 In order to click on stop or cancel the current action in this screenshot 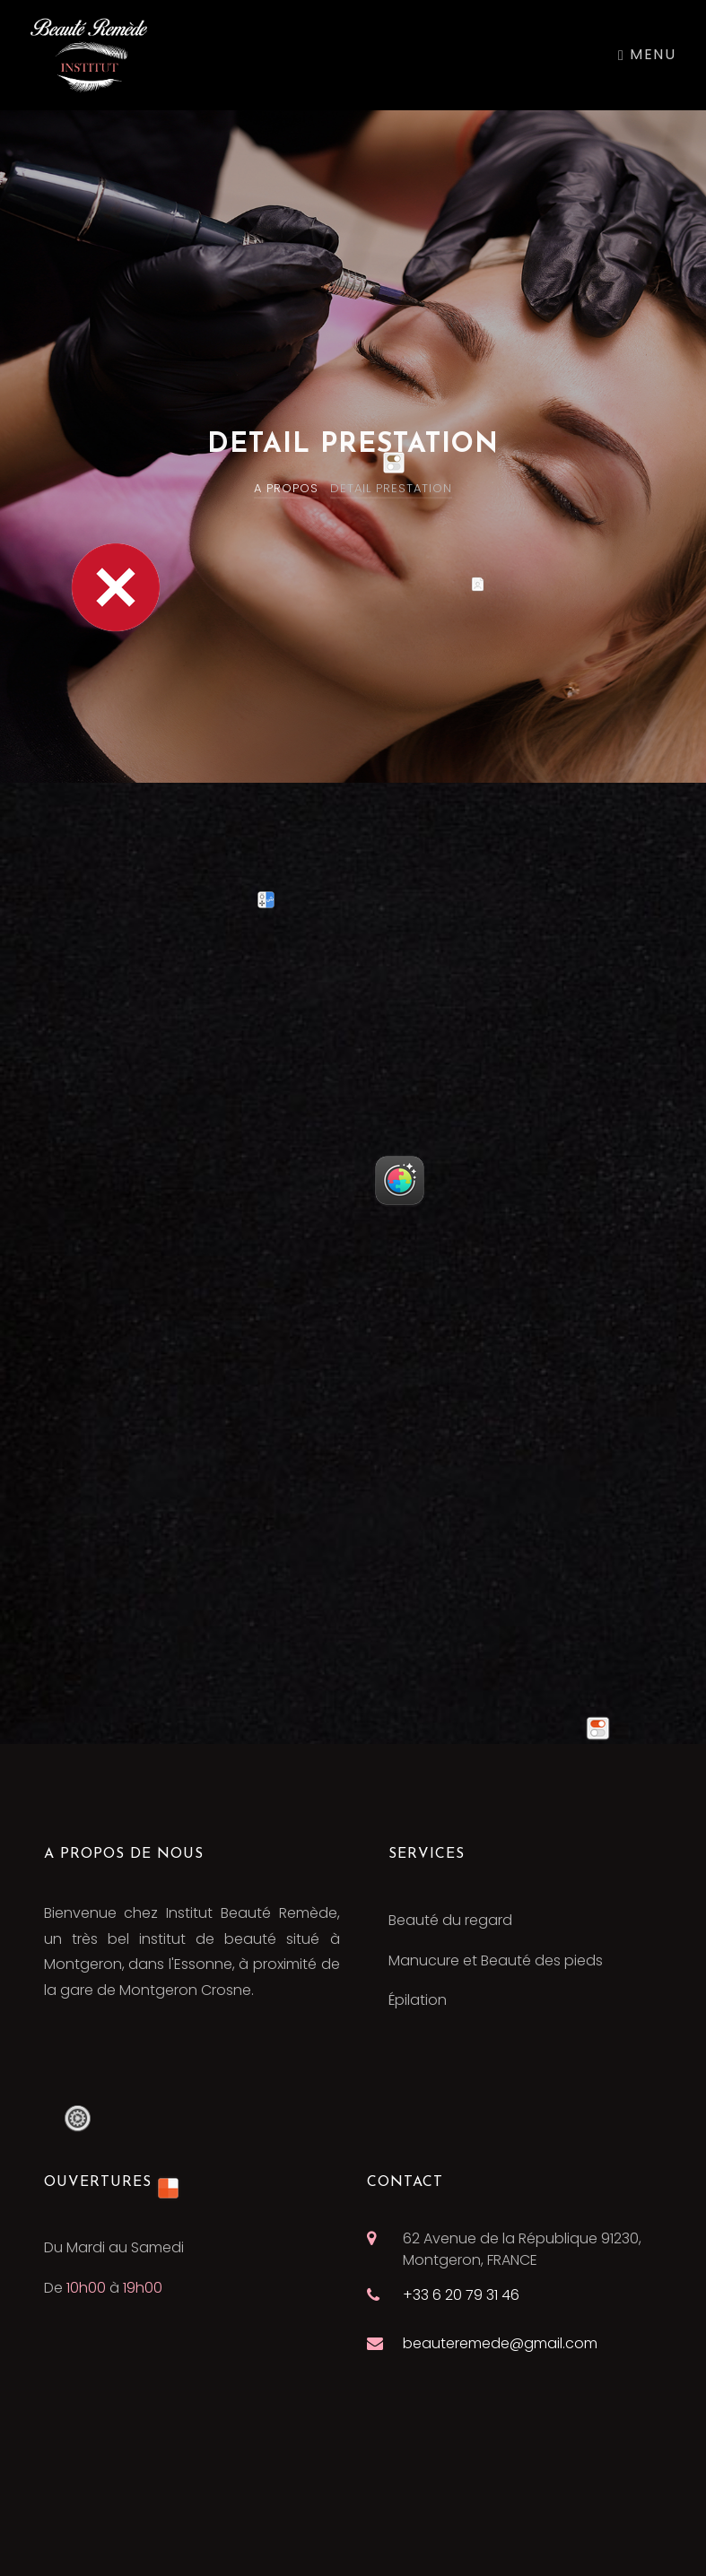, I will do `click(116, 587)`.